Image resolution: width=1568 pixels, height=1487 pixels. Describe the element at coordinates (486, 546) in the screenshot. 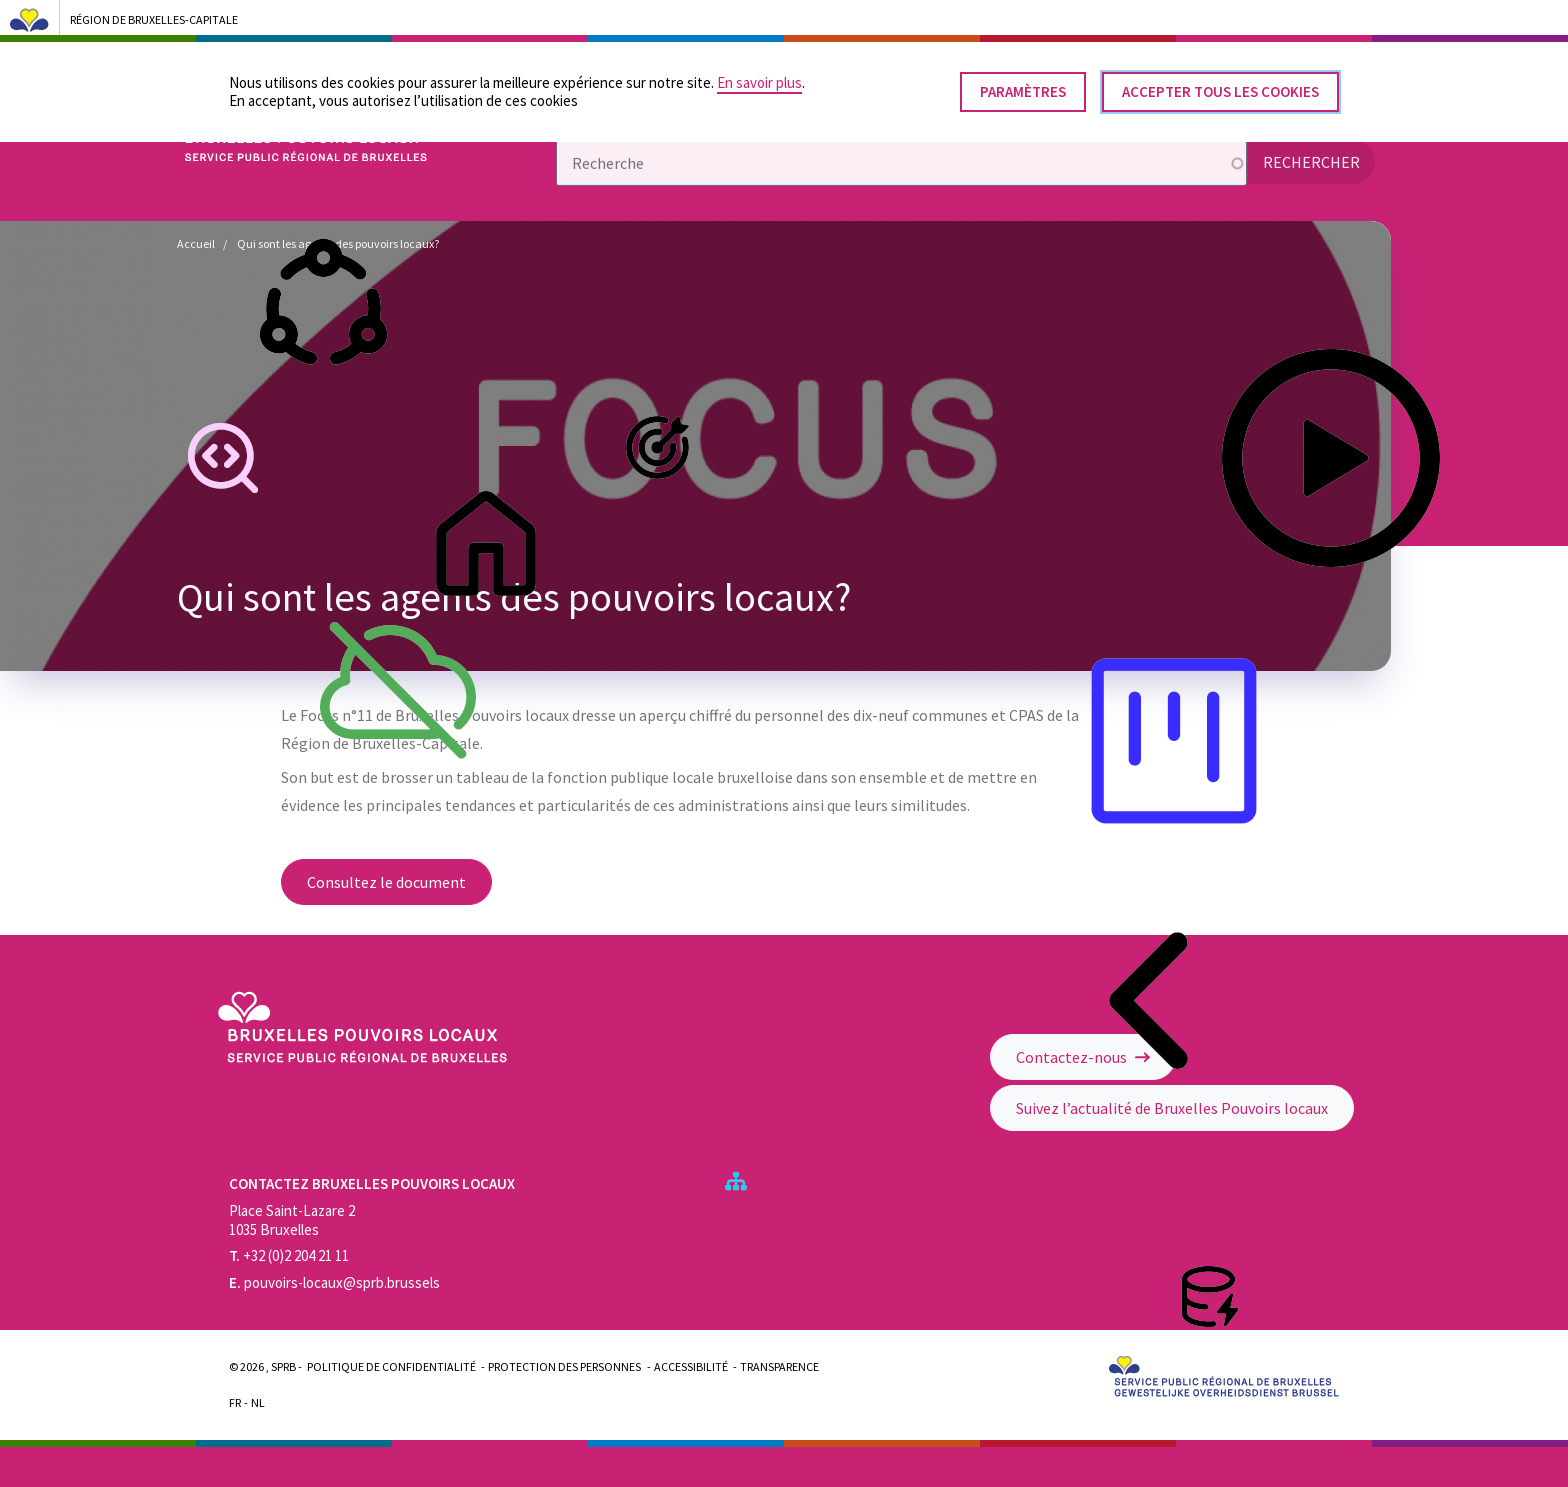

I see `navigate to home screen` at that location.